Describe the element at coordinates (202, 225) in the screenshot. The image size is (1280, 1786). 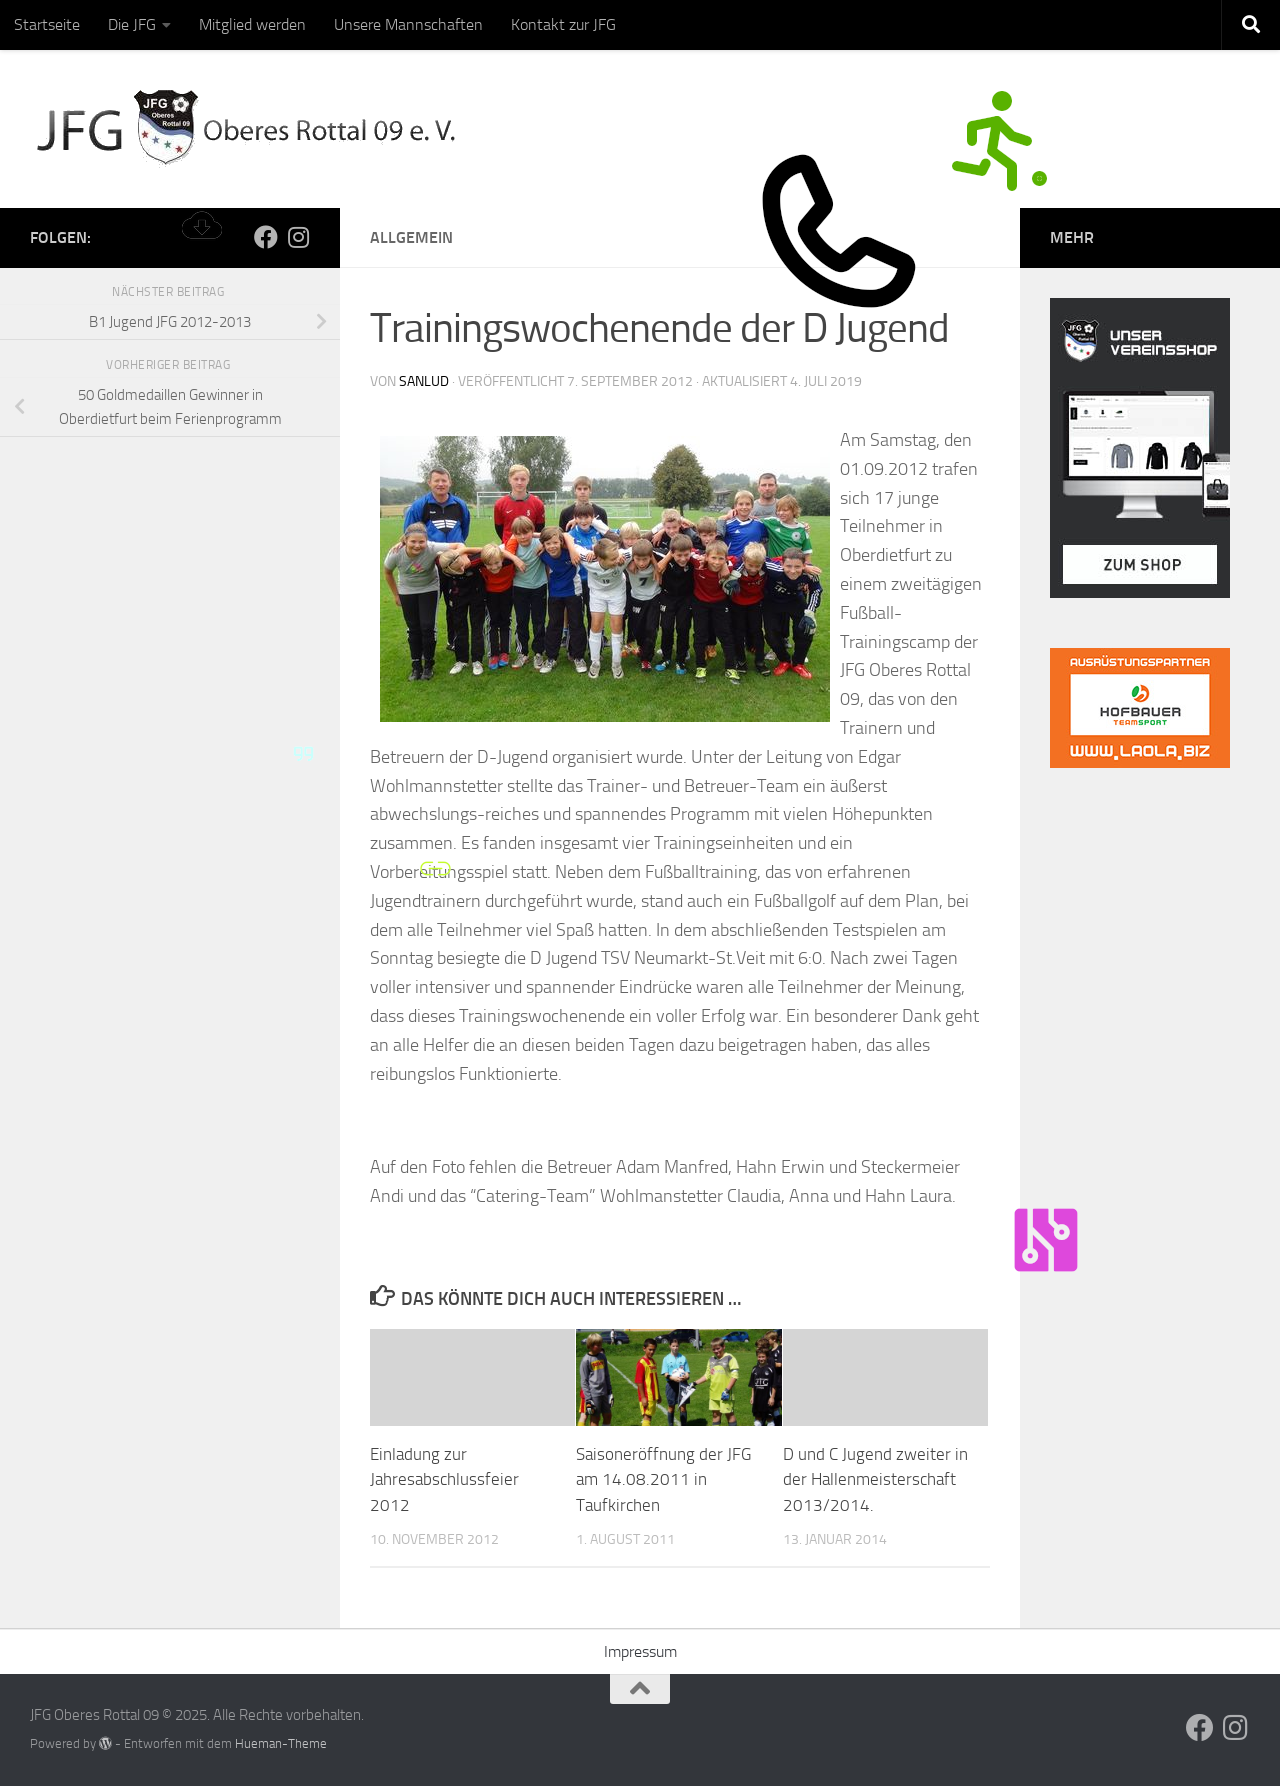
I see `download file from cloud storage` at that location.